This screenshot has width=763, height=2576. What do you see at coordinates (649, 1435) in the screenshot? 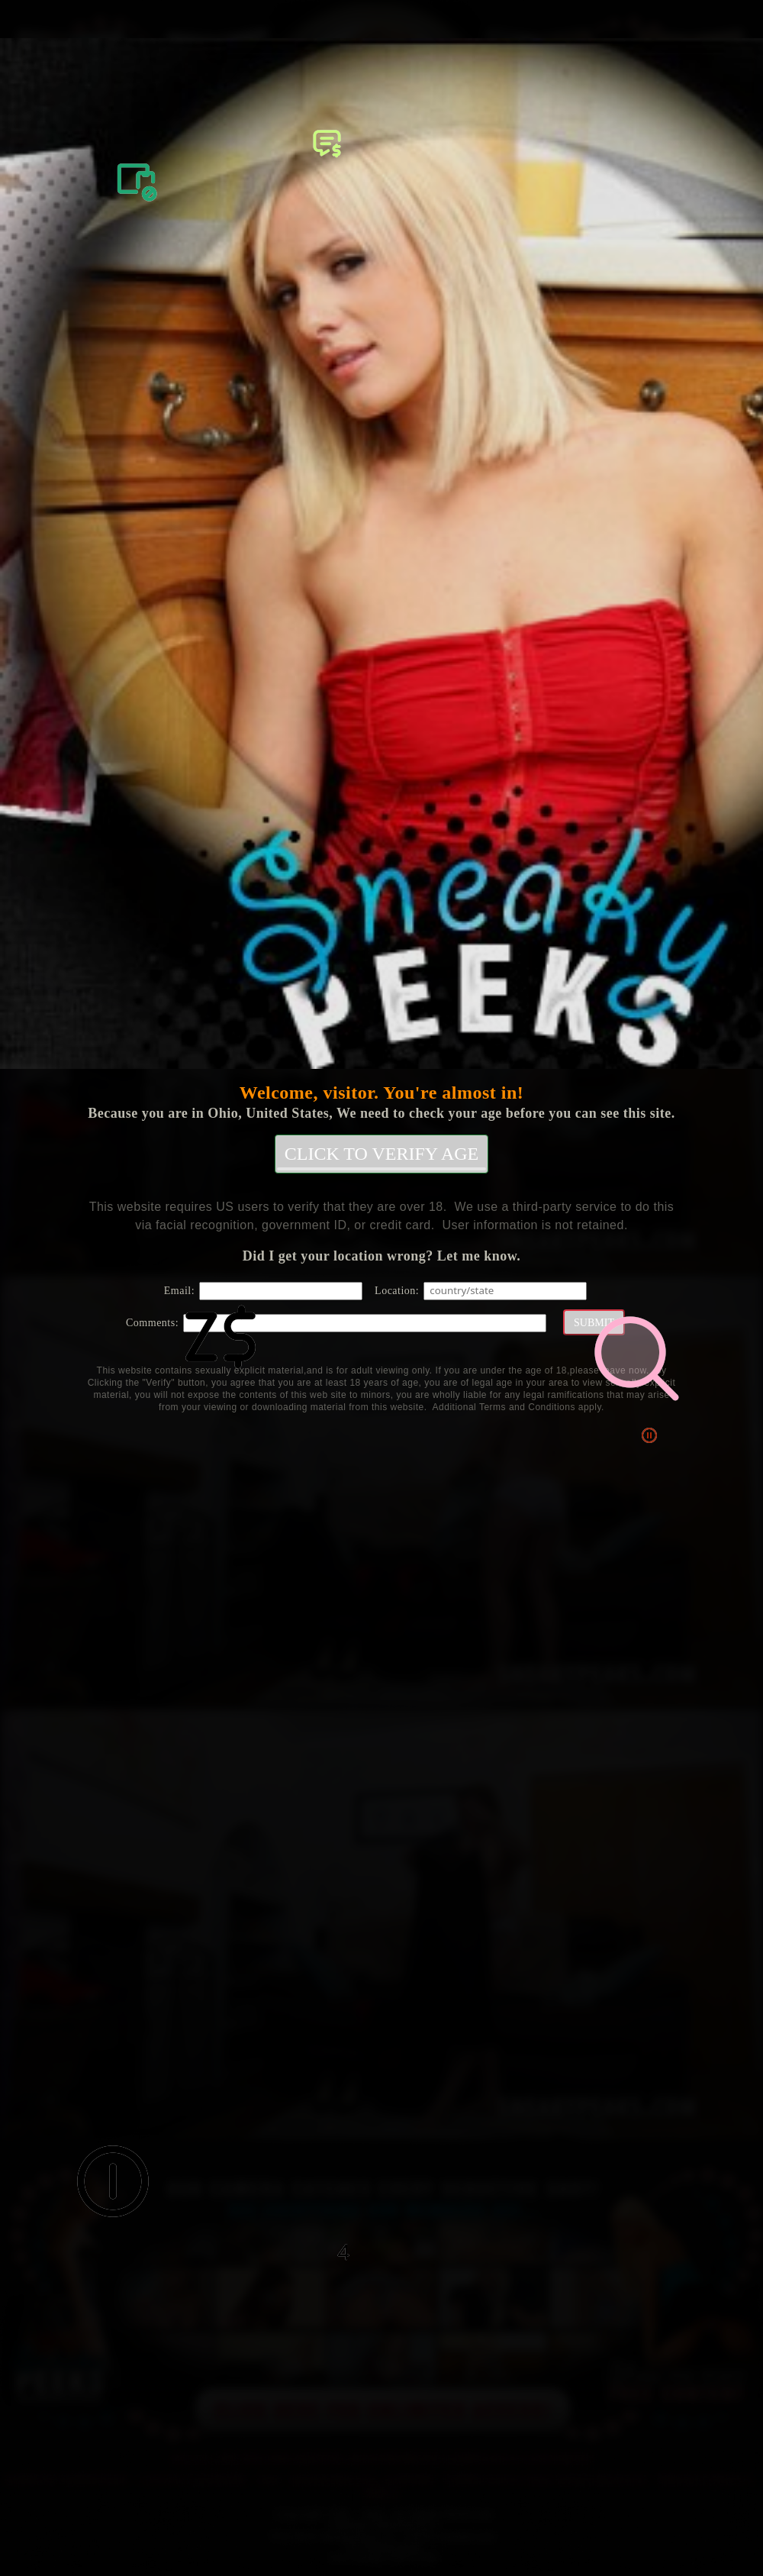
I see `pause media playback` at bounding box center [649, 1435].